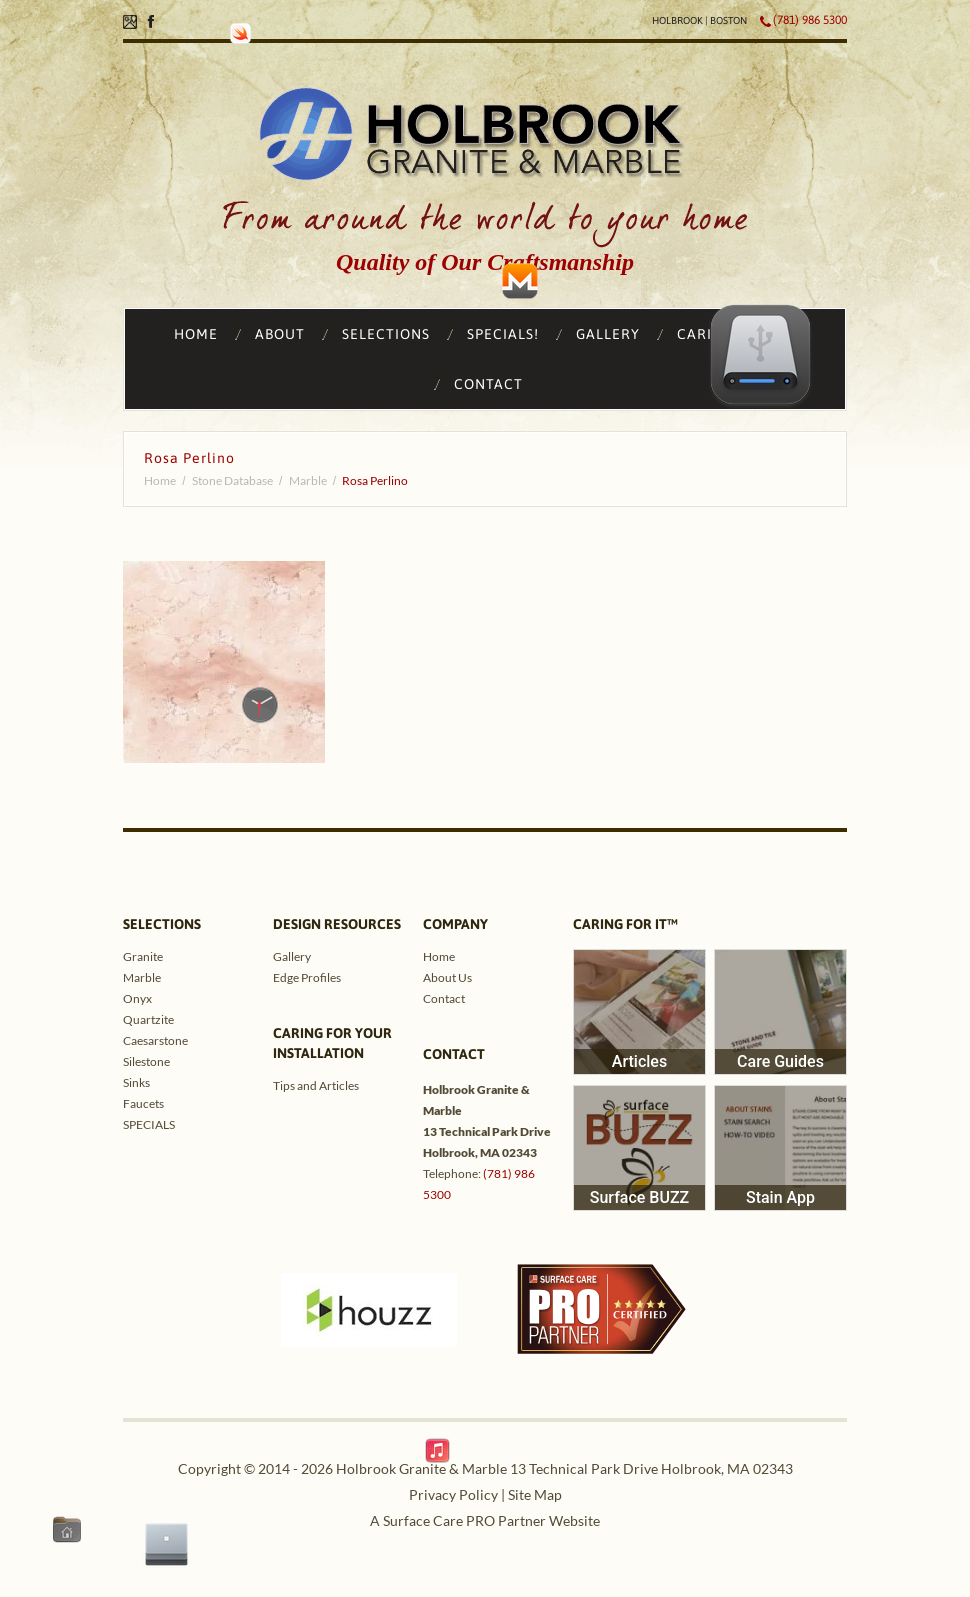 This screenshot has width=970, height=1597. What do you see at coordinates (437, 1450) in the screenshot?
I see `open the music app` at bounding box center [437, 1450].